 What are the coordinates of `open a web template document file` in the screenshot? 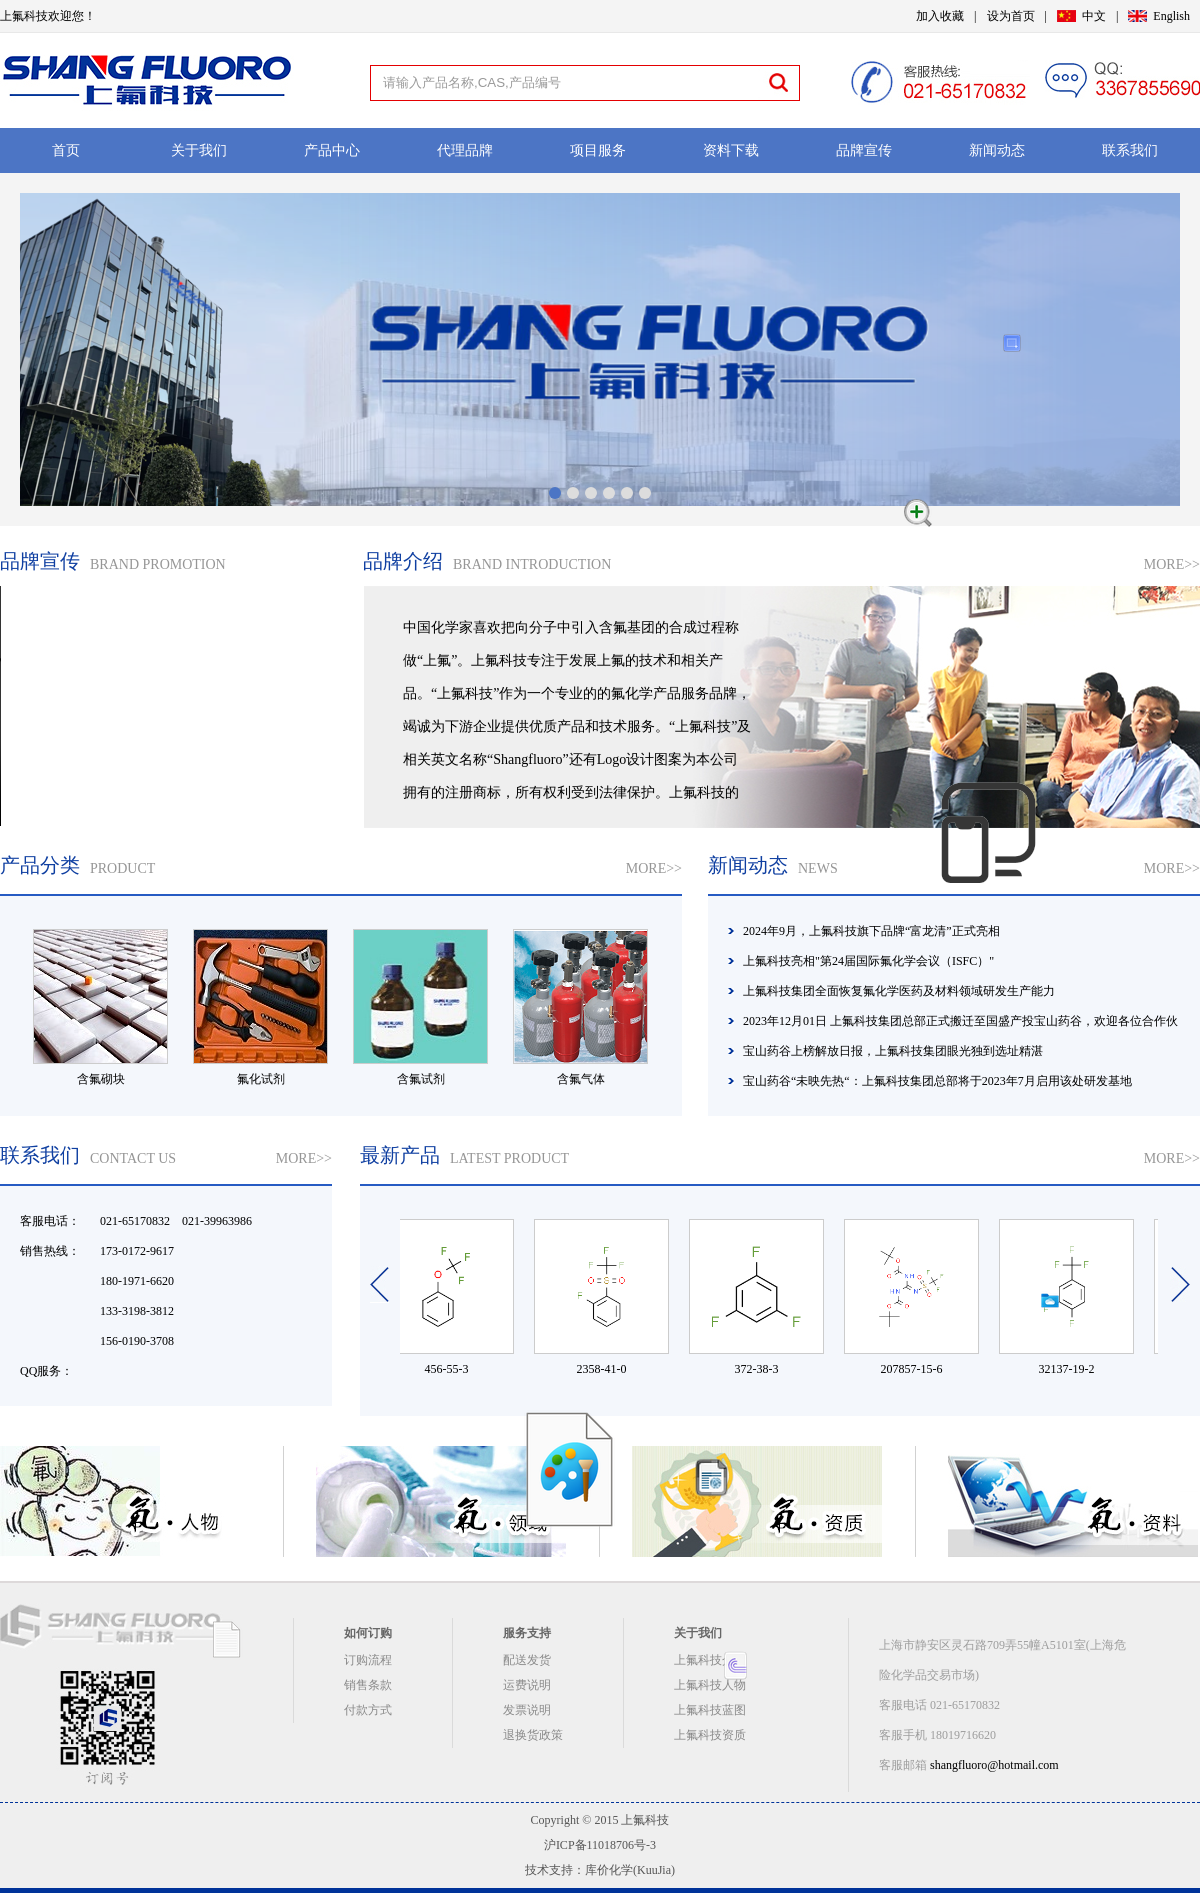 It's located at (711, 1477).